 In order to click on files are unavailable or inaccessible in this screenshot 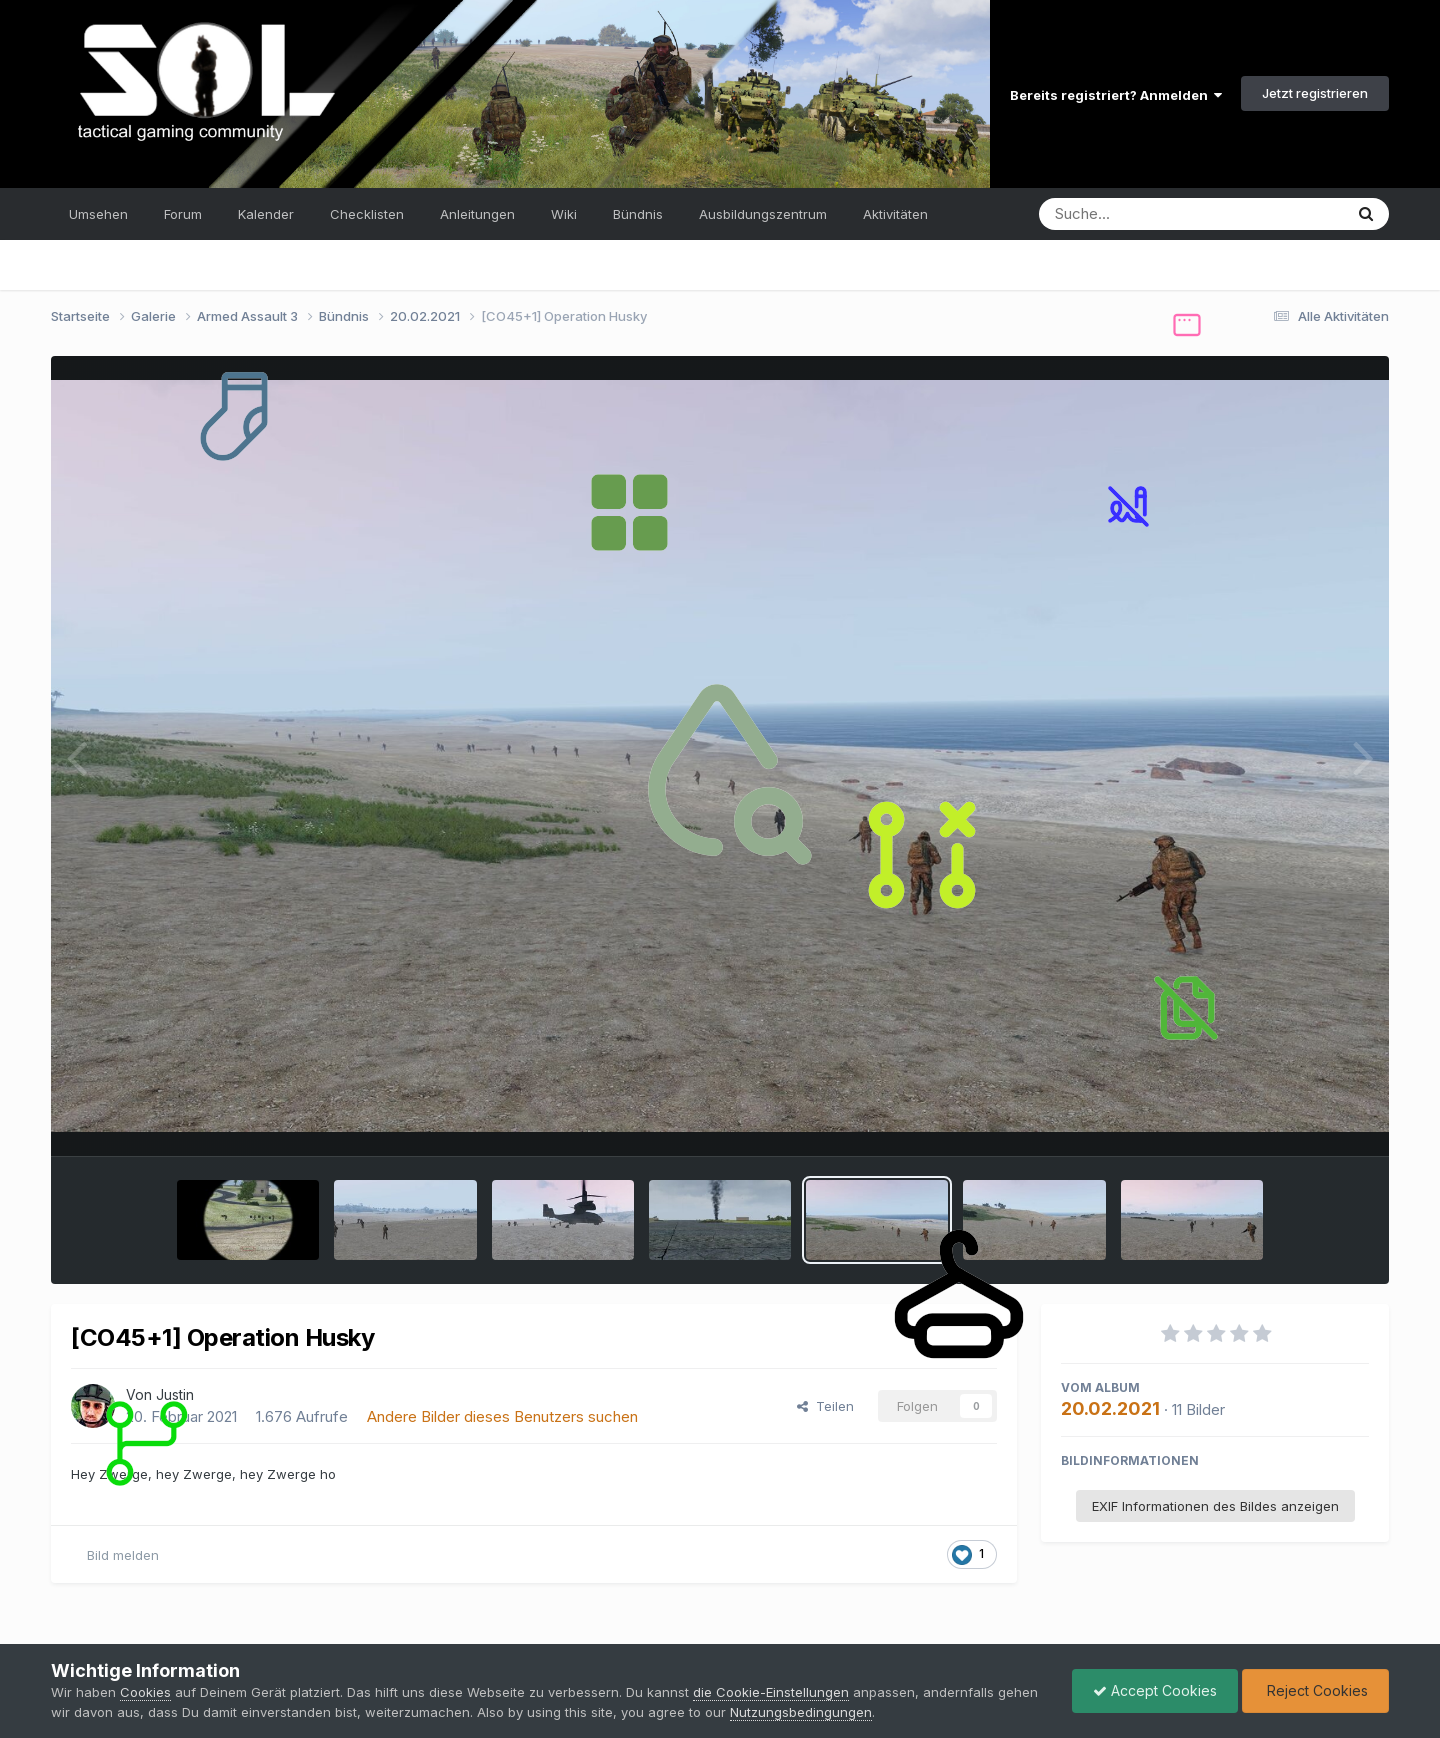, I will do `click(1186, 1008)`.